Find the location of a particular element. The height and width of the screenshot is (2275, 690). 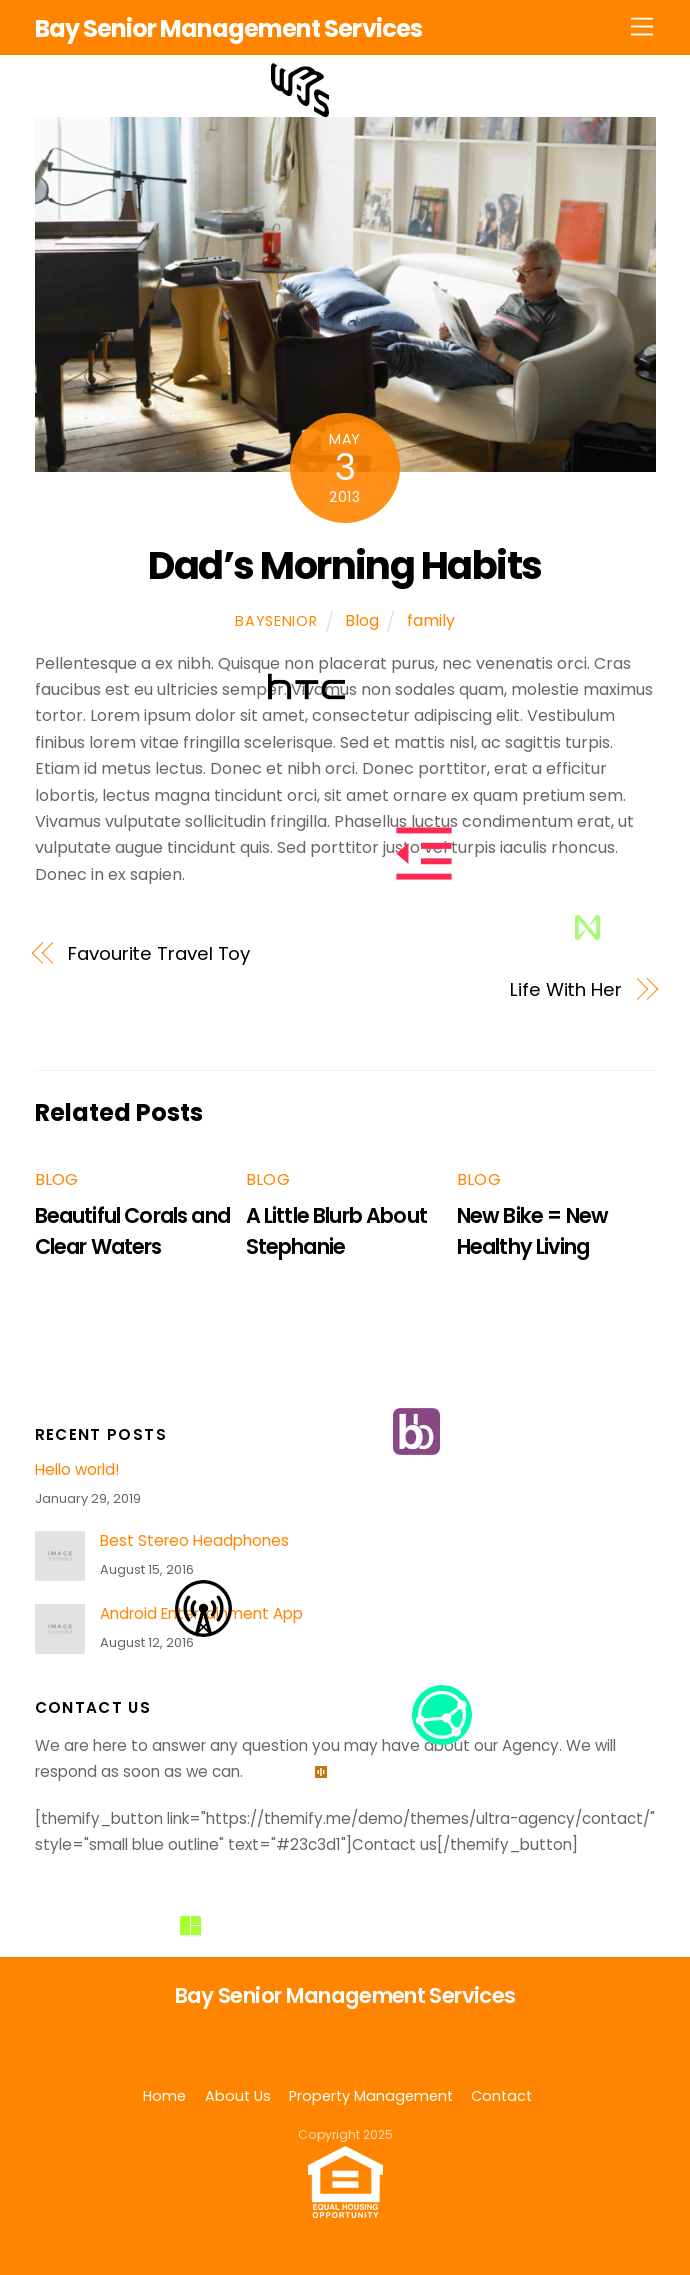

open syncthing file synchronization app is located at coordinates (442, 1715).